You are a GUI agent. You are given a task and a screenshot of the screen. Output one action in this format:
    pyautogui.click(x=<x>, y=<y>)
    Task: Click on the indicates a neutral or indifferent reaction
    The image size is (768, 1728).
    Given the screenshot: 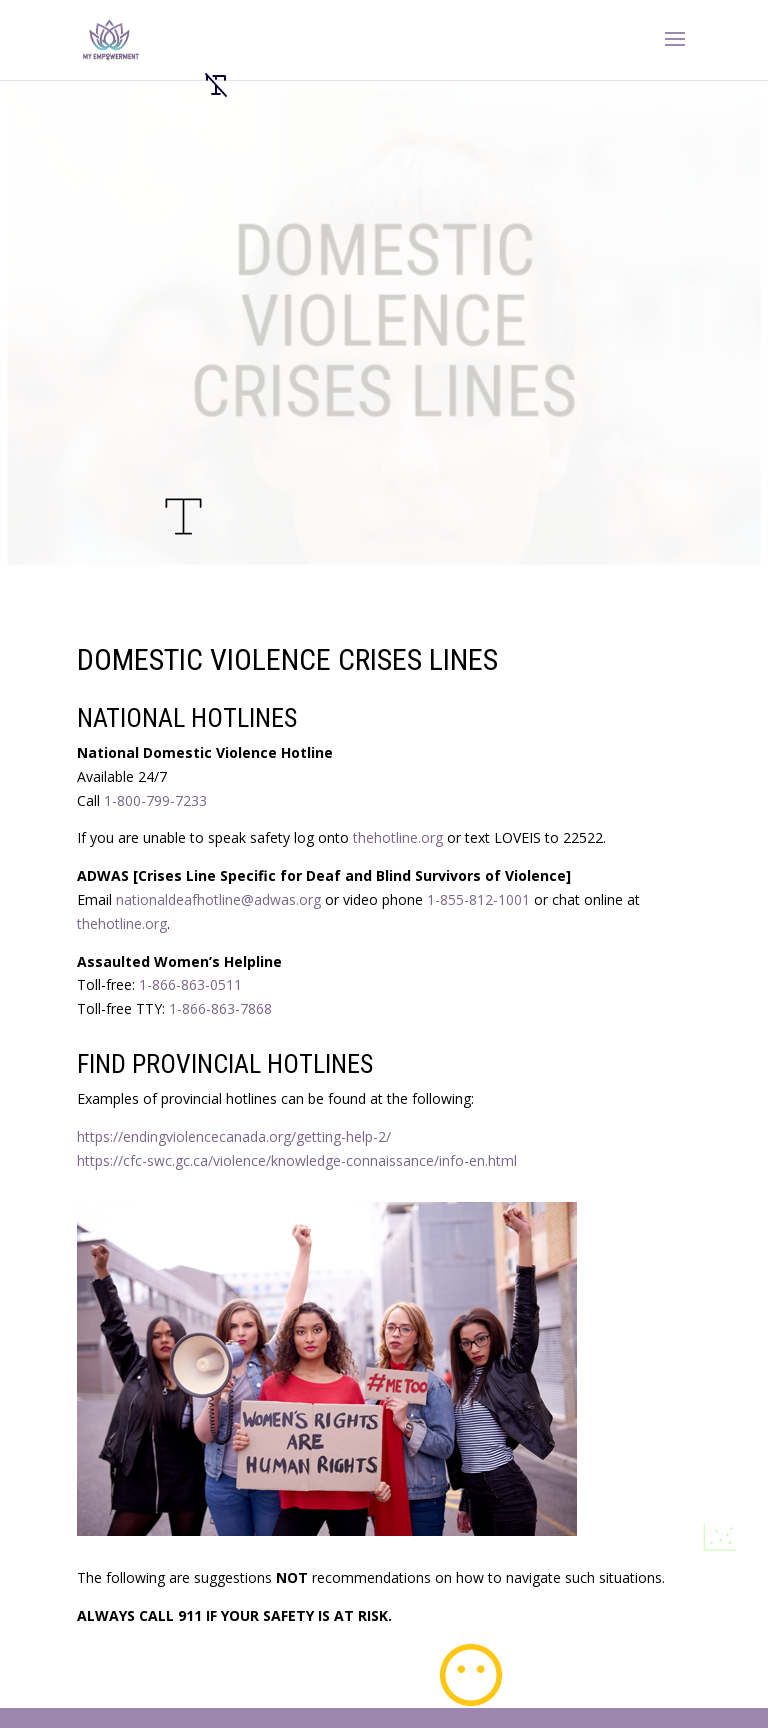 What is the action you would take?
    pyautogui.click(x=471, y=1675)
    